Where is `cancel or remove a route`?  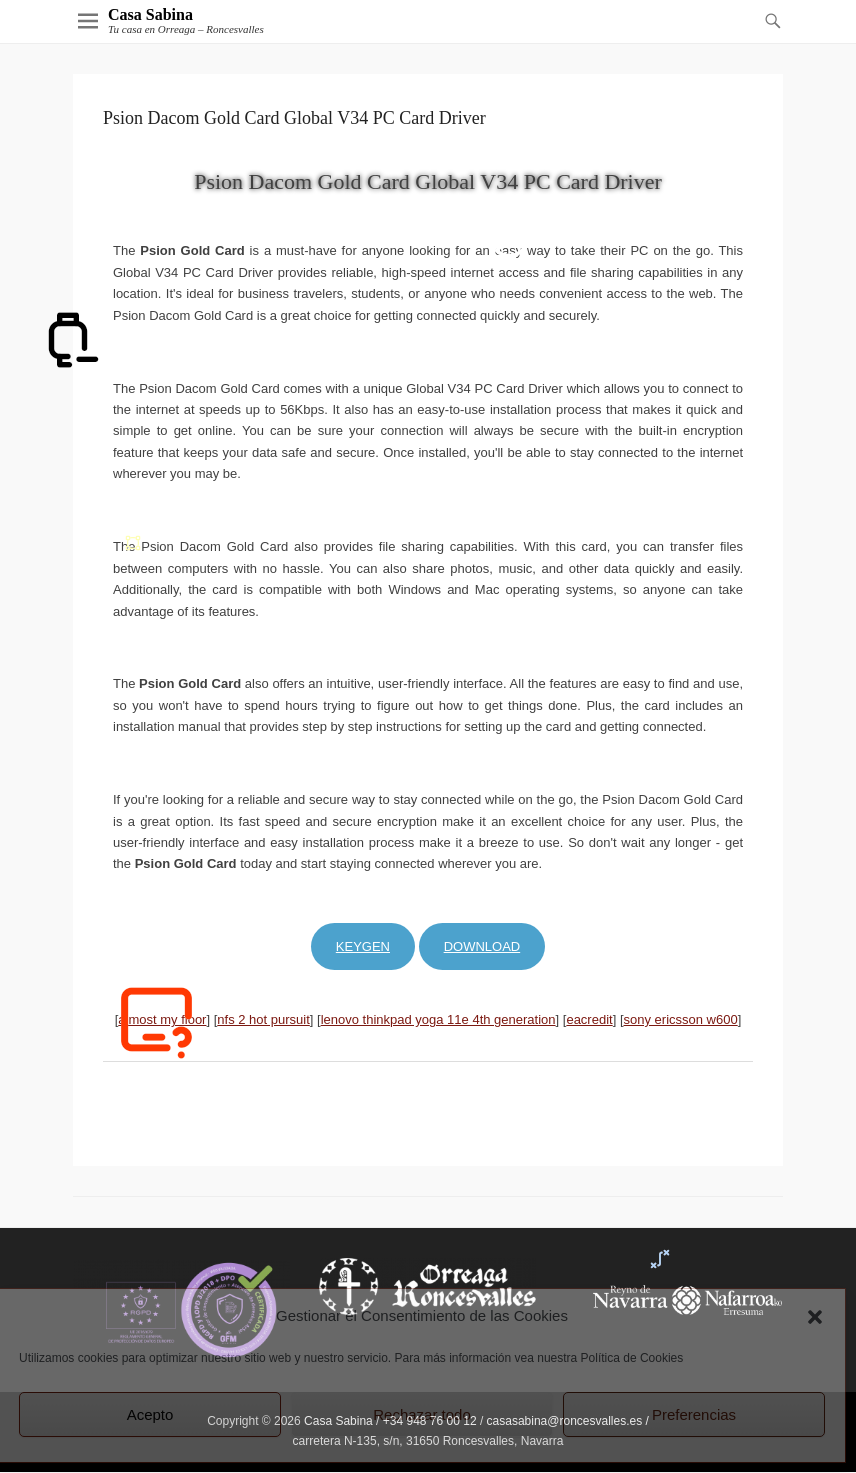 cancel or remove a route is located at coordinates (660, 1259).